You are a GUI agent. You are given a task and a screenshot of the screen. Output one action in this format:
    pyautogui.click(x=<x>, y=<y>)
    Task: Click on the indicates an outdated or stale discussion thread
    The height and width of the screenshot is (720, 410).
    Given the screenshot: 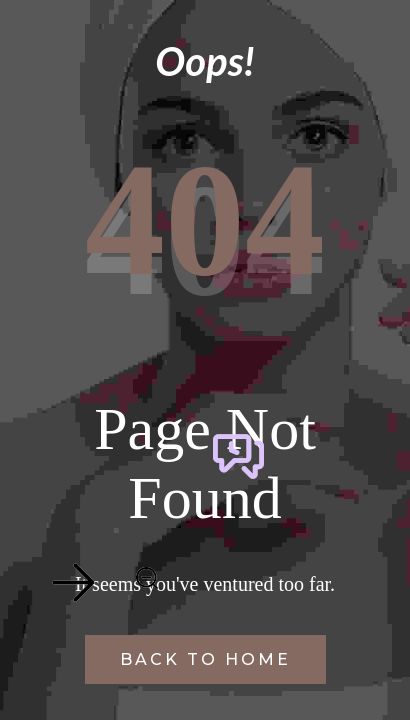 What is the action you would take?
    pyautogui.click(x=238, y=456)
    